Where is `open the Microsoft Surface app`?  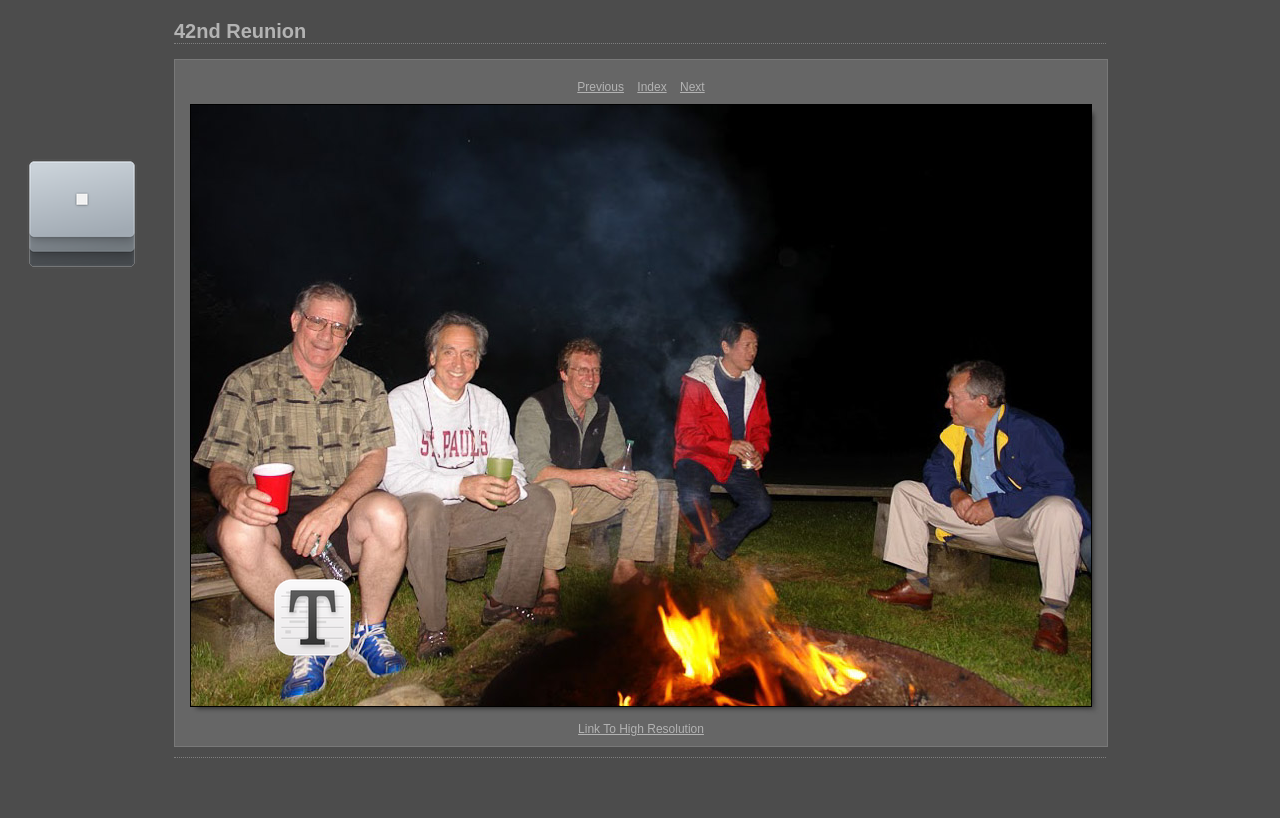 open the Microsoft Surface app is located at coordinates (82, 214).